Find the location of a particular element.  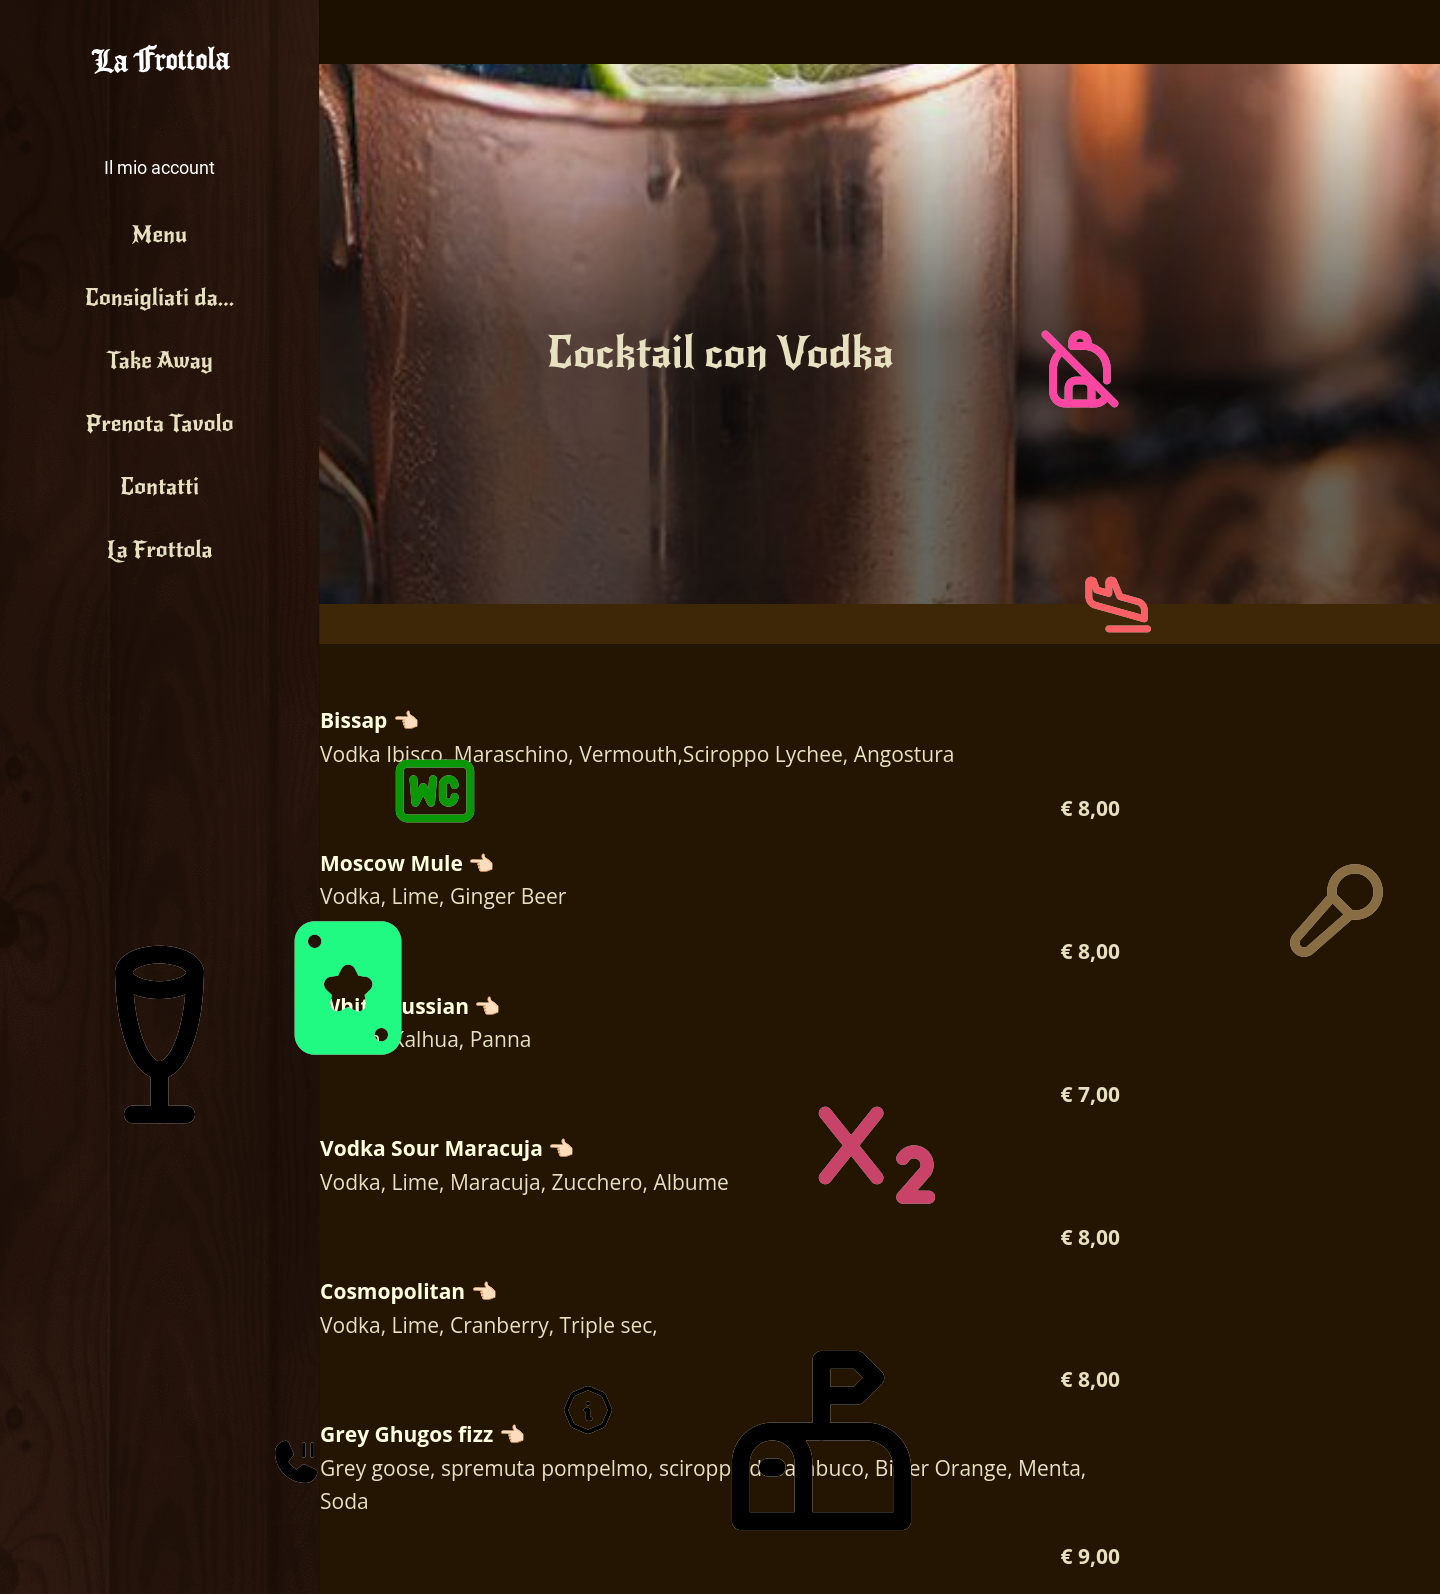

view more information or details is located at coordinates (588, 1410).